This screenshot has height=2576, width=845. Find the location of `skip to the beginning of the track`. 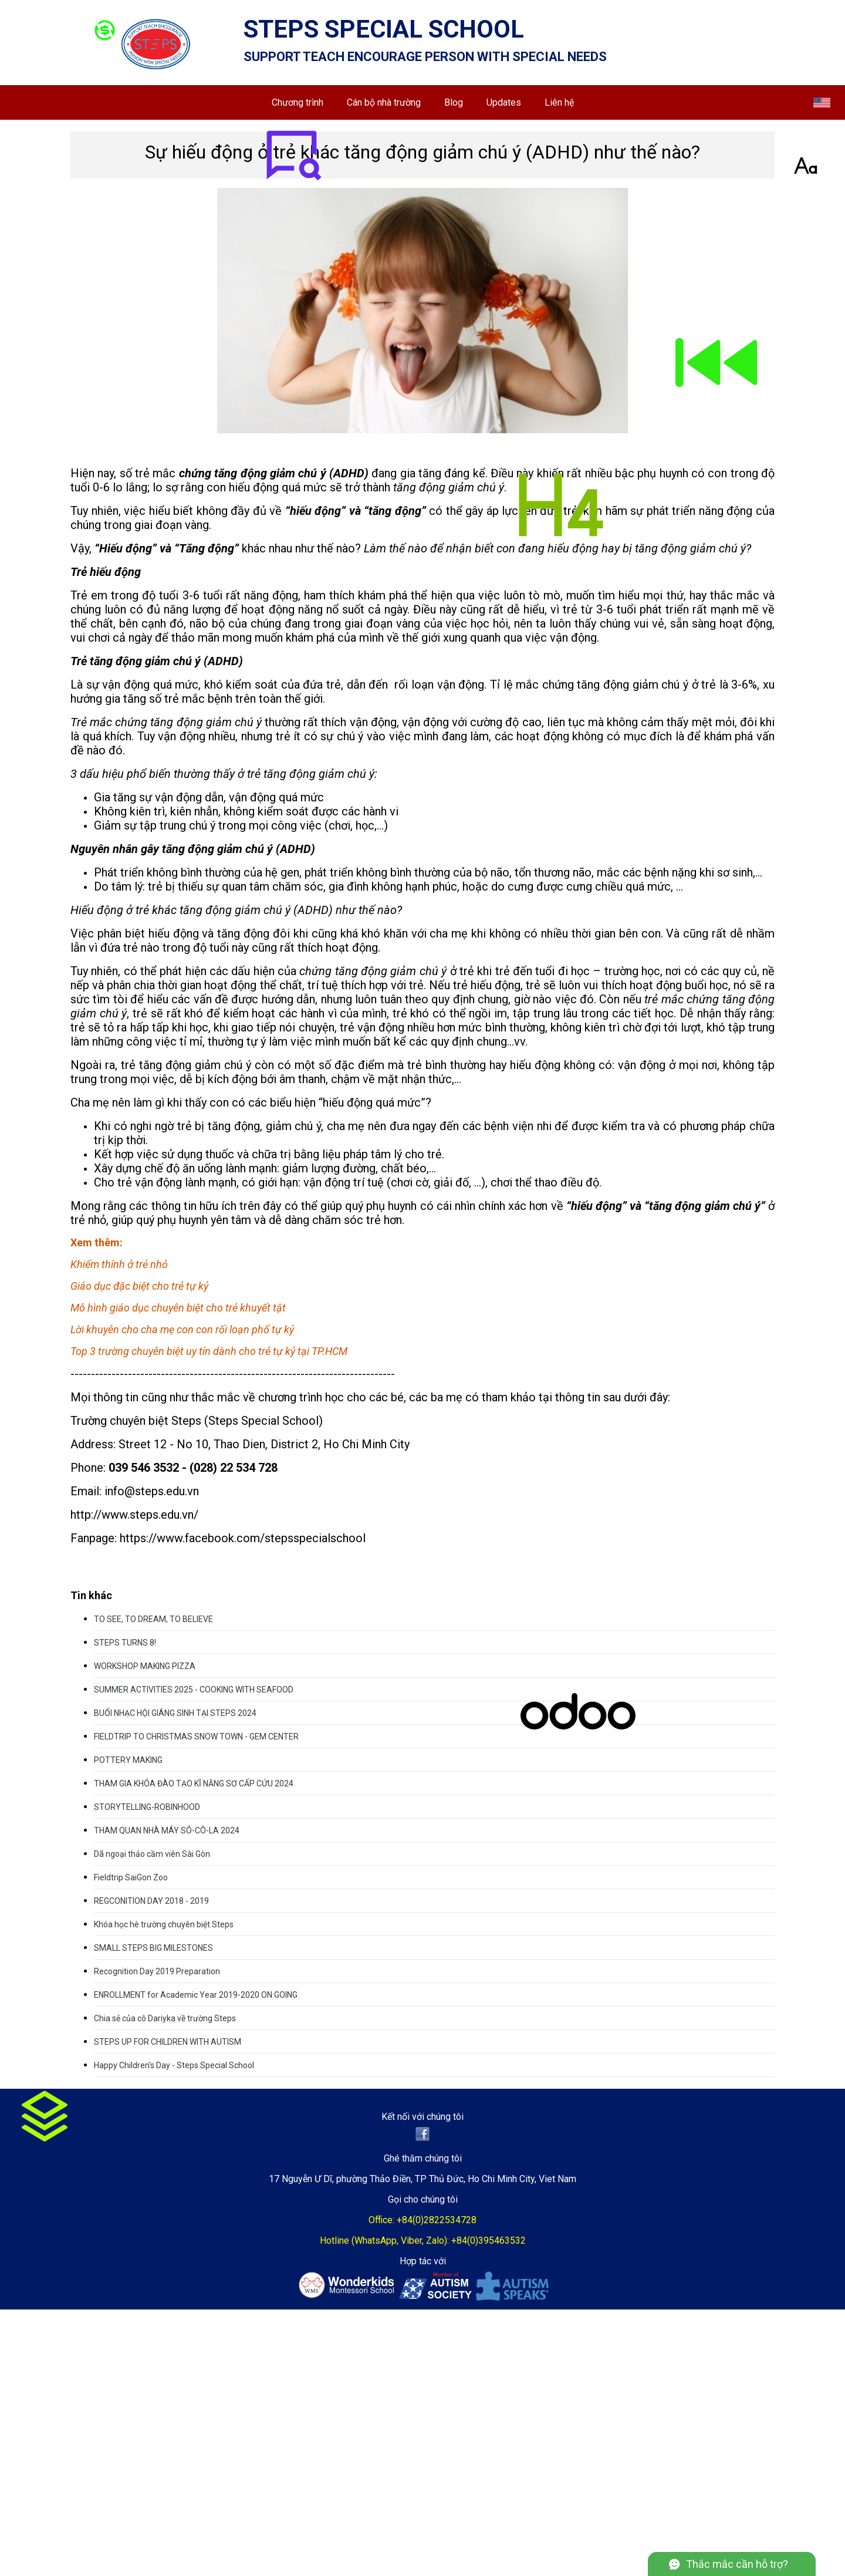

skip to the beginning of the track is located at coordinates (716, 362).